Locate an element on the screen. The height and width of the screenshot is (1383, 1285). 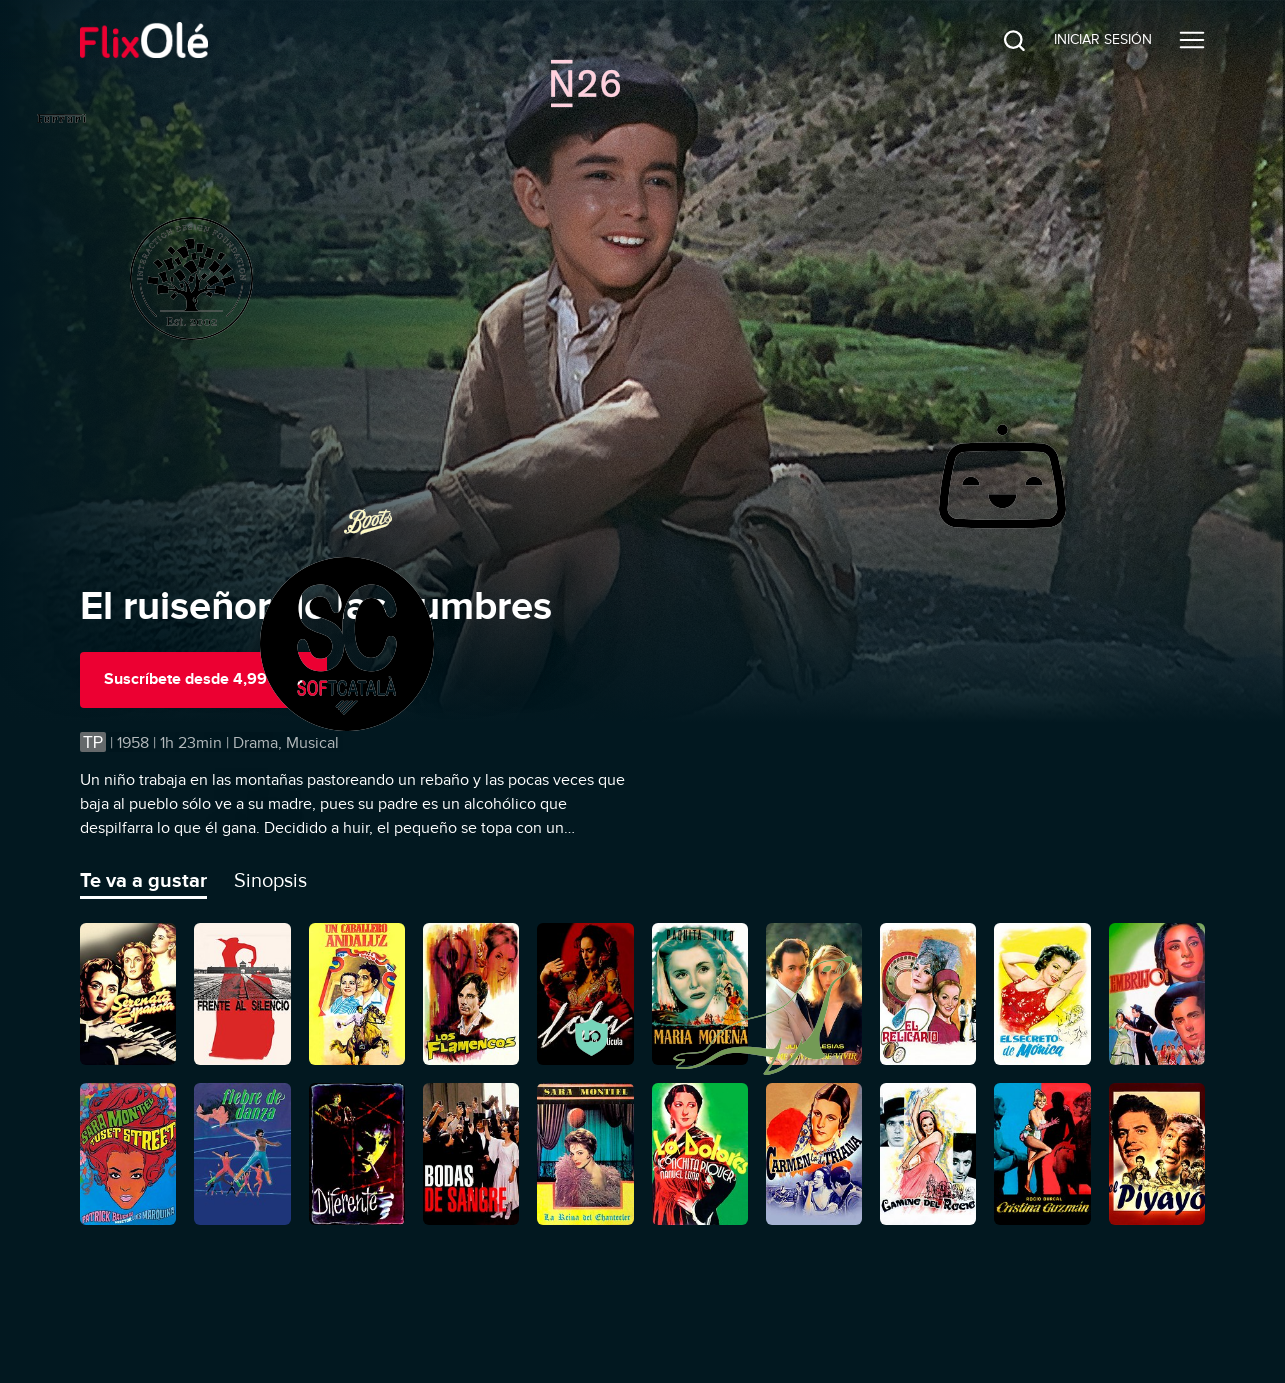
open the N26 banking app is located at coordinates (585, 83).